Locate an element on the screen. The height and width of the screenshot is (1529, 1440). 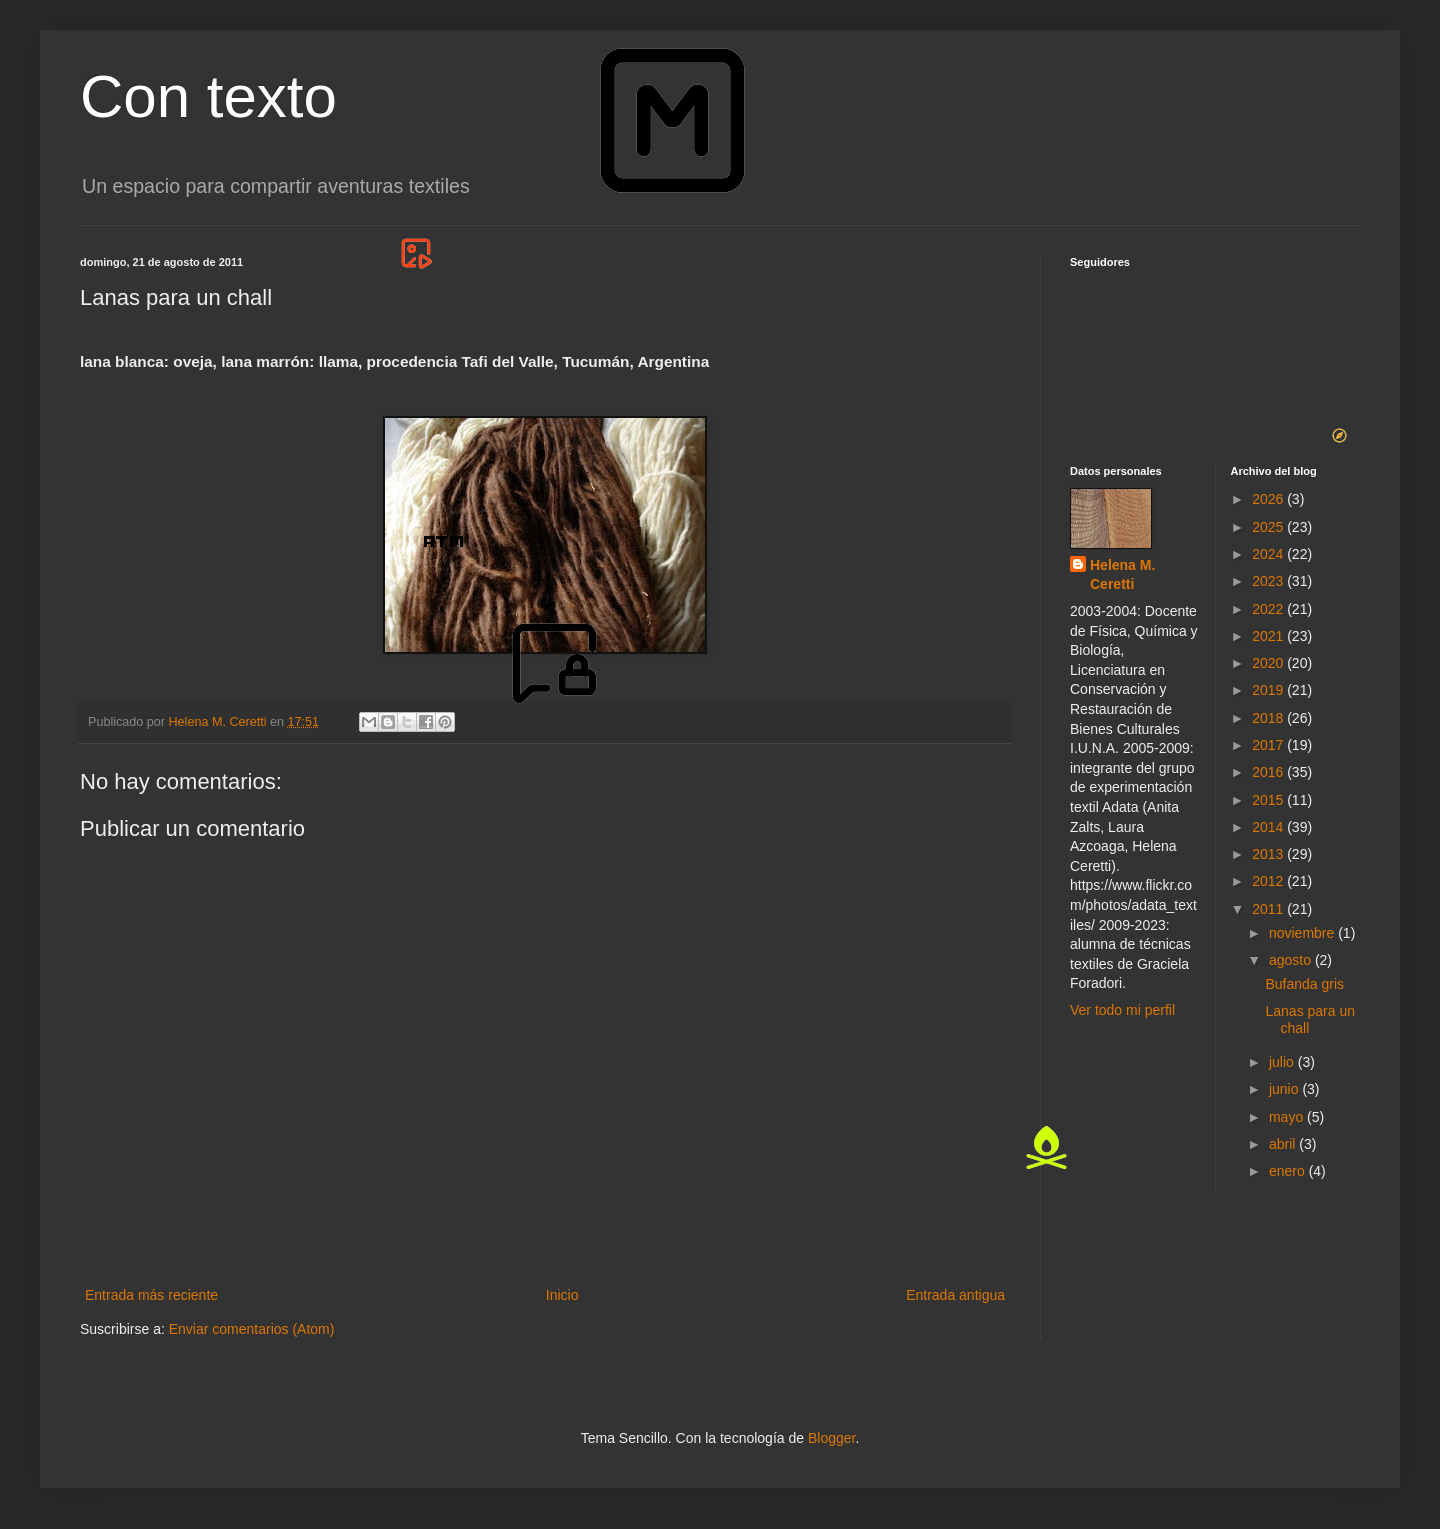
find nearby ATM locations is located at coordinates (443, 541).